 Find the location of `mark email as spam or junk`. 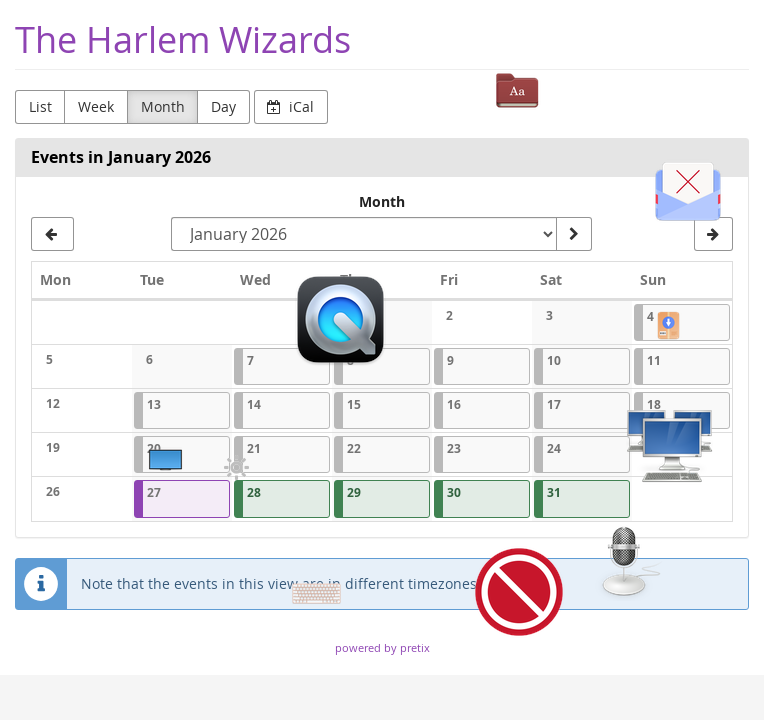

mark email as spam or junk is located at coordinates (688, 195).